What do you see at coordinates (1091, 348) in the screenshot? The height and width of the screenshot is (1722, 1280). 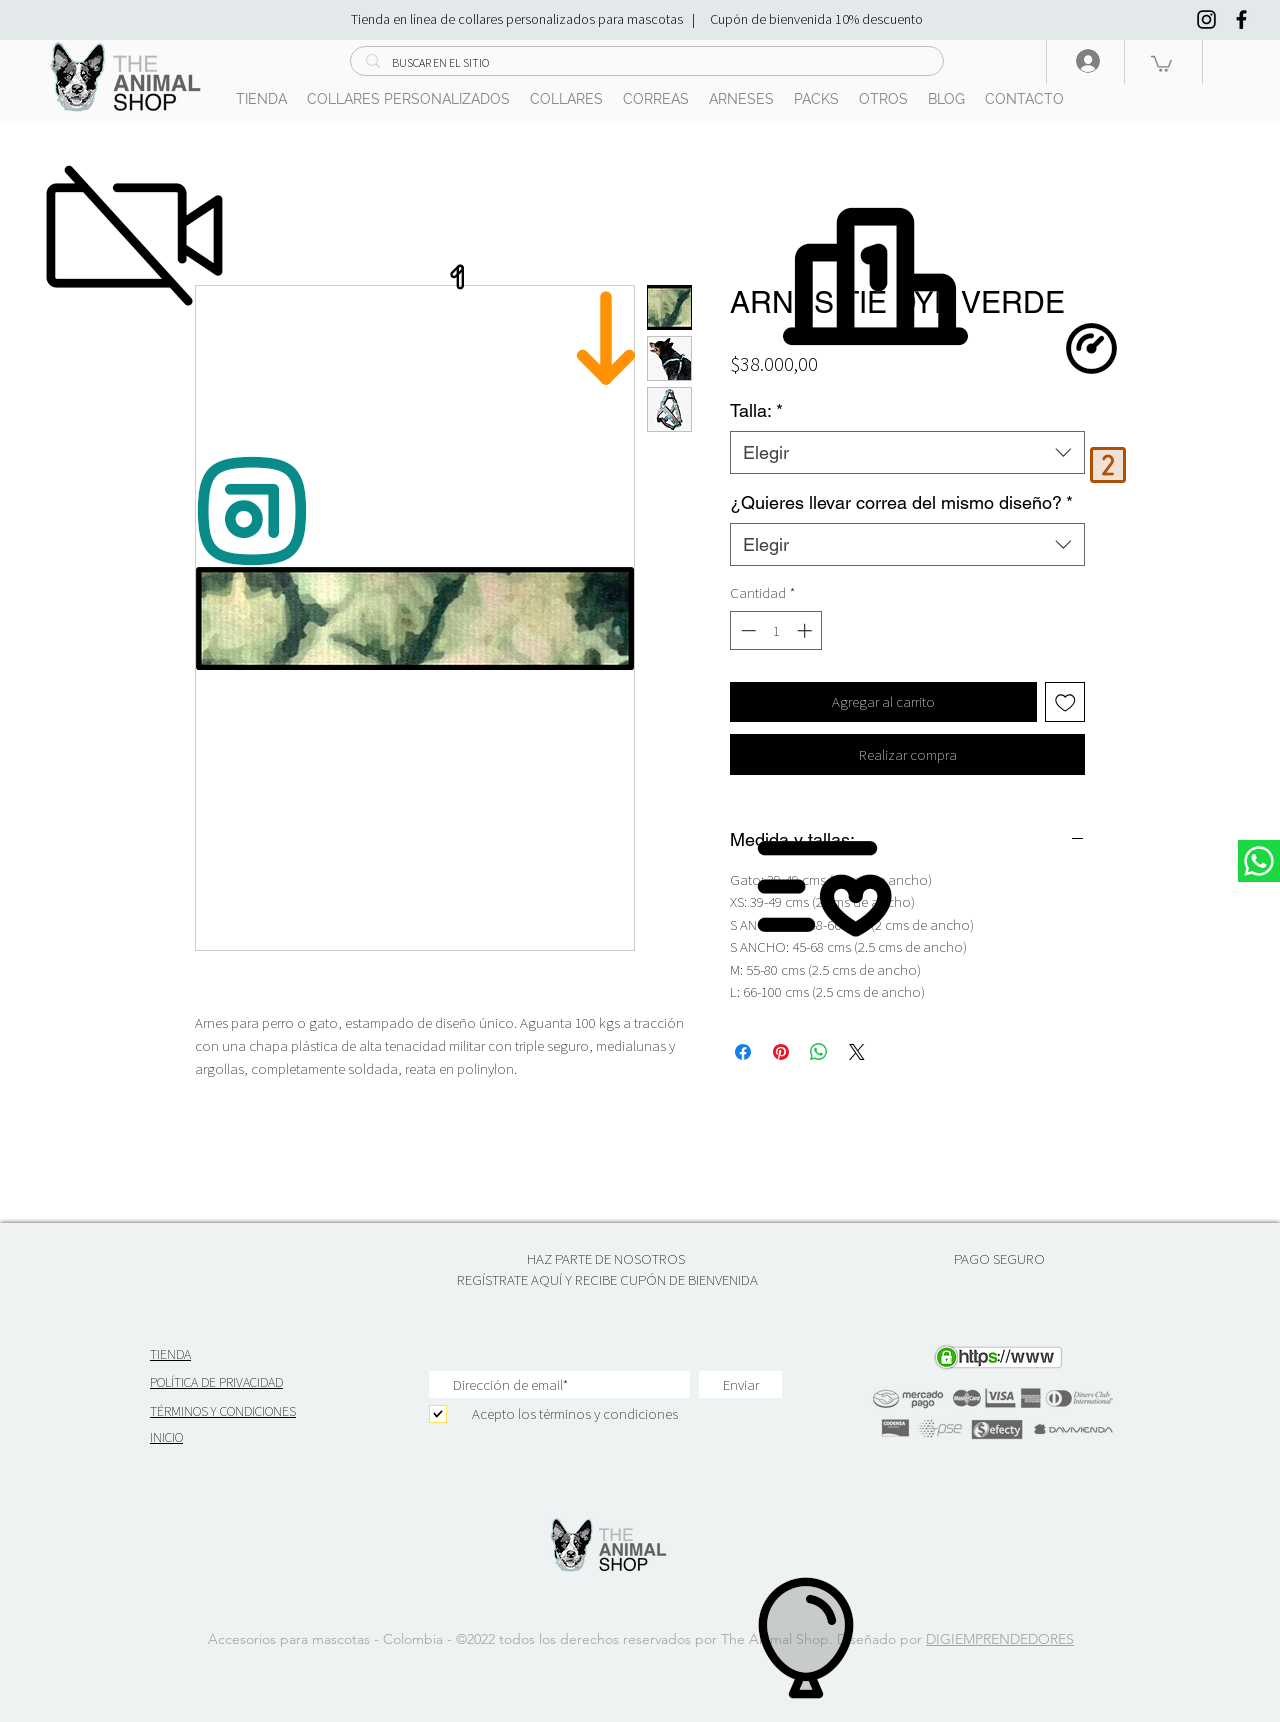 I see `view performance metrics or speed` at bounding box center [1091, 348].